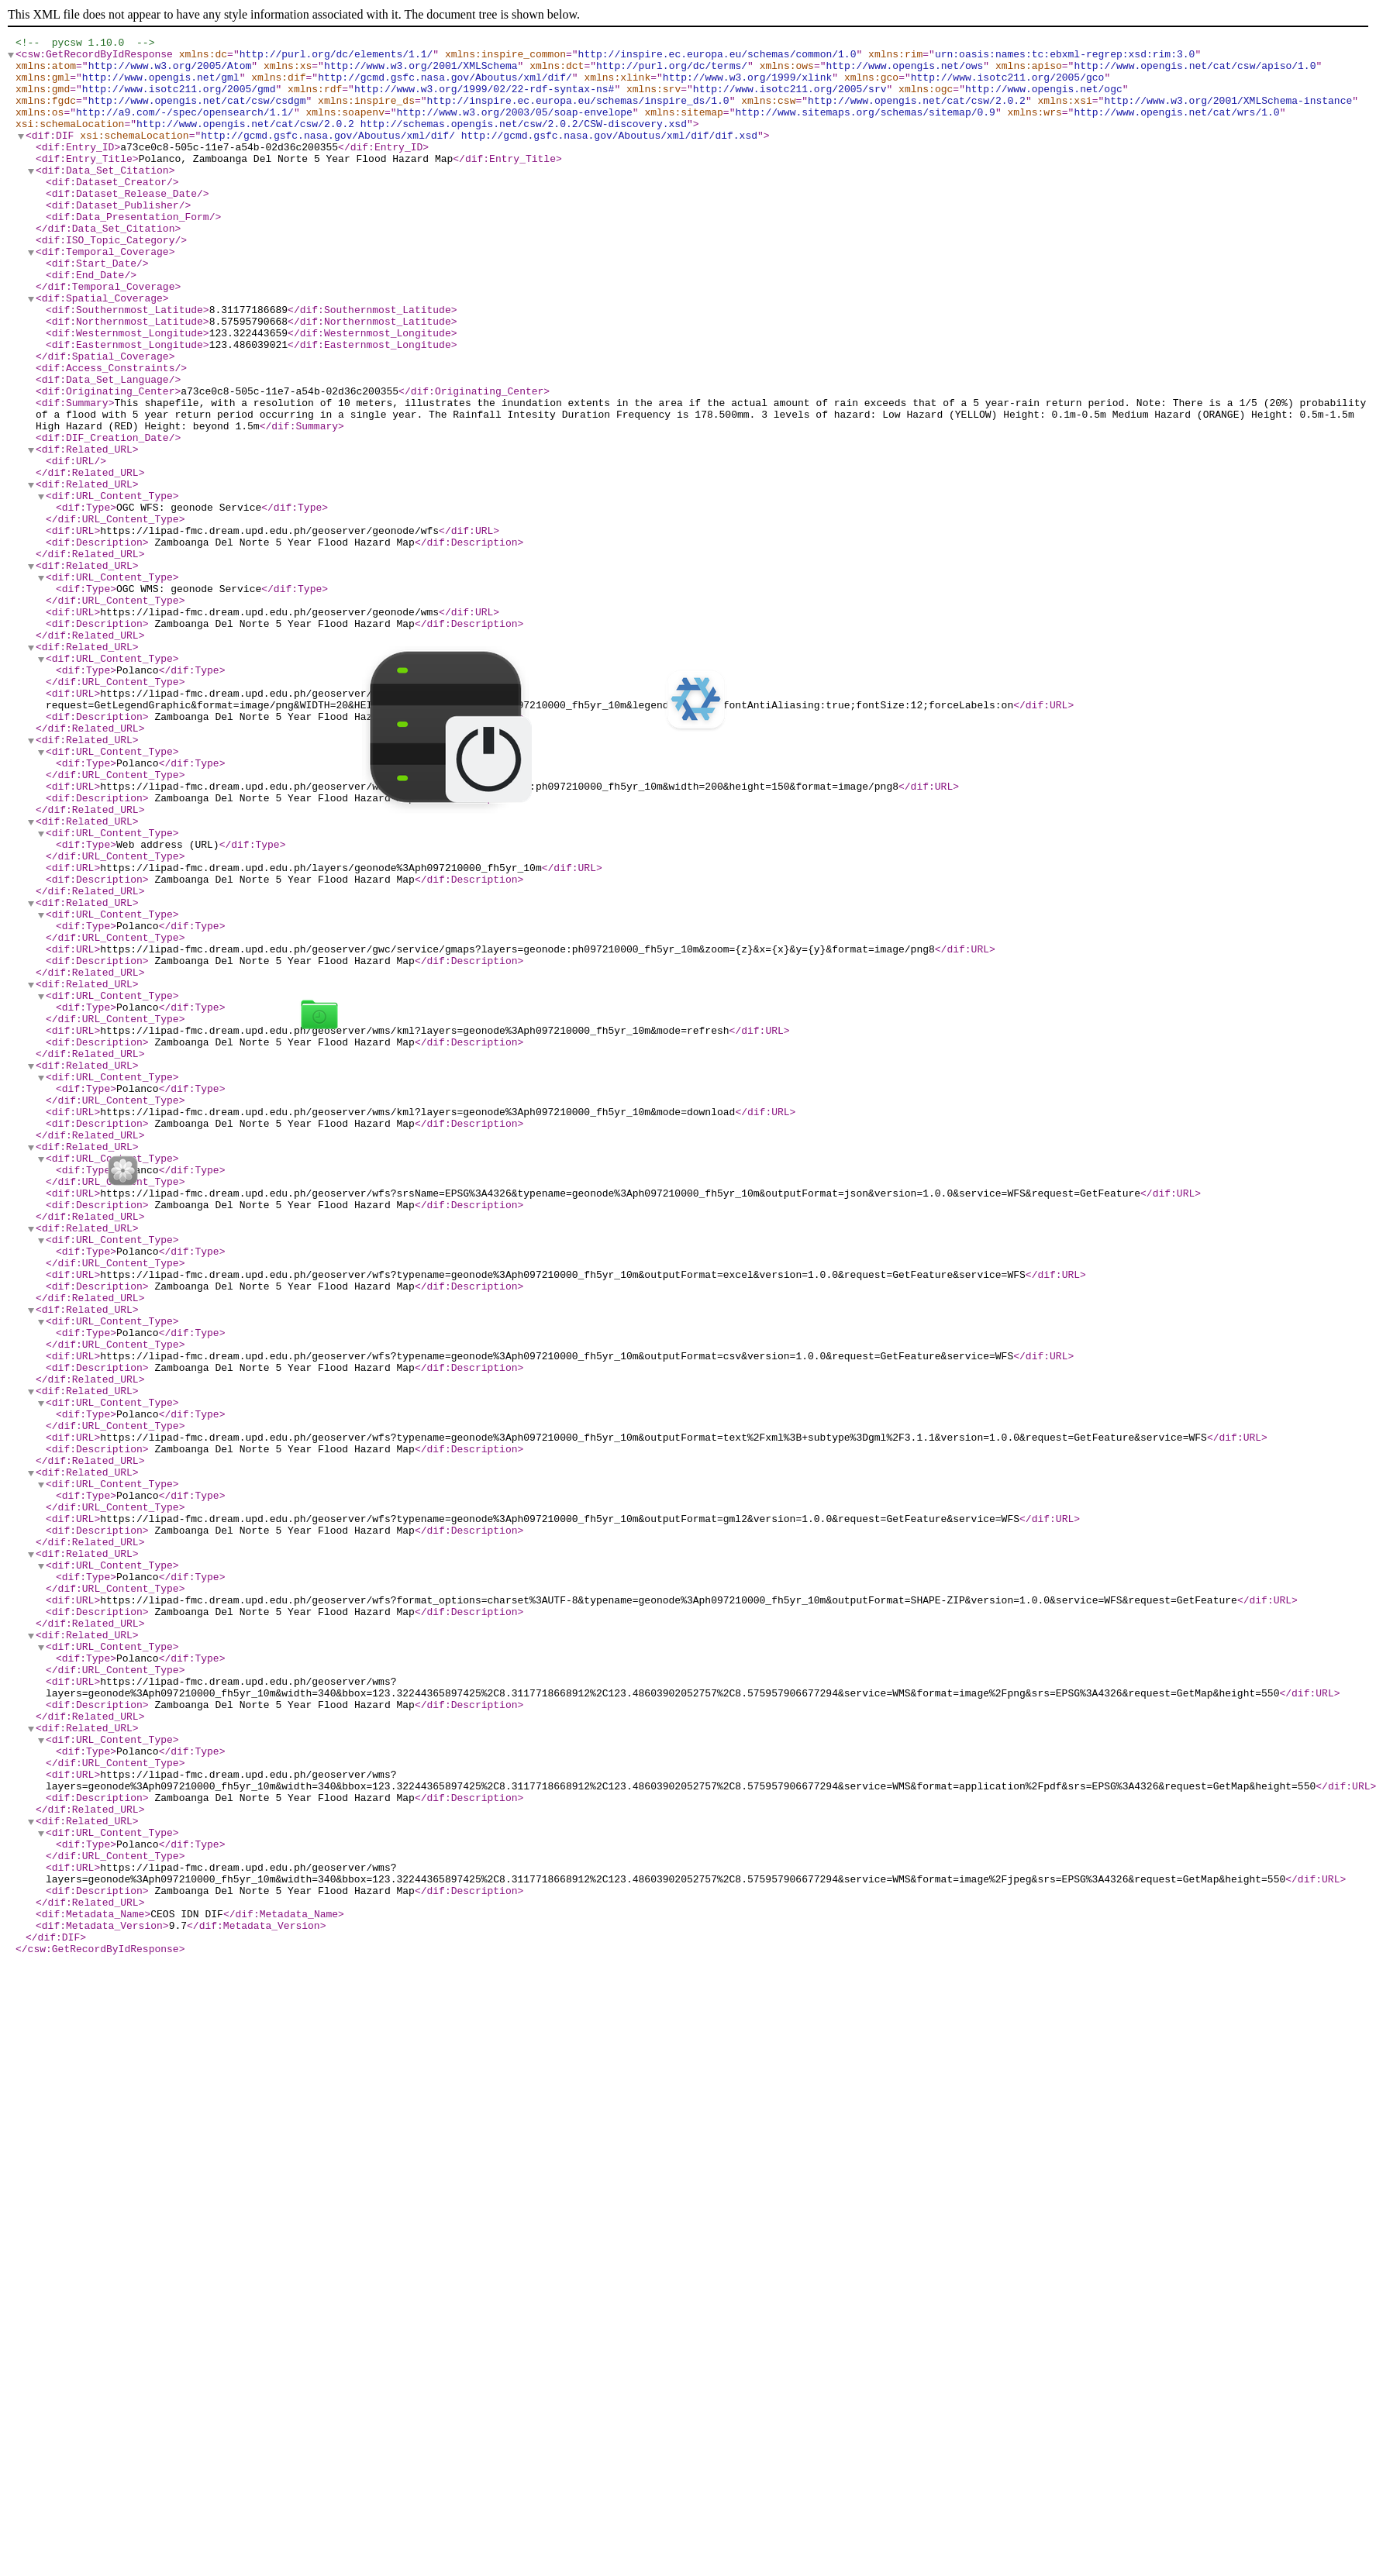  What do you see at coordinates (319, 1014) in the screenshot?
I see `access temporary files folder` at bounding box center [319, 1014].